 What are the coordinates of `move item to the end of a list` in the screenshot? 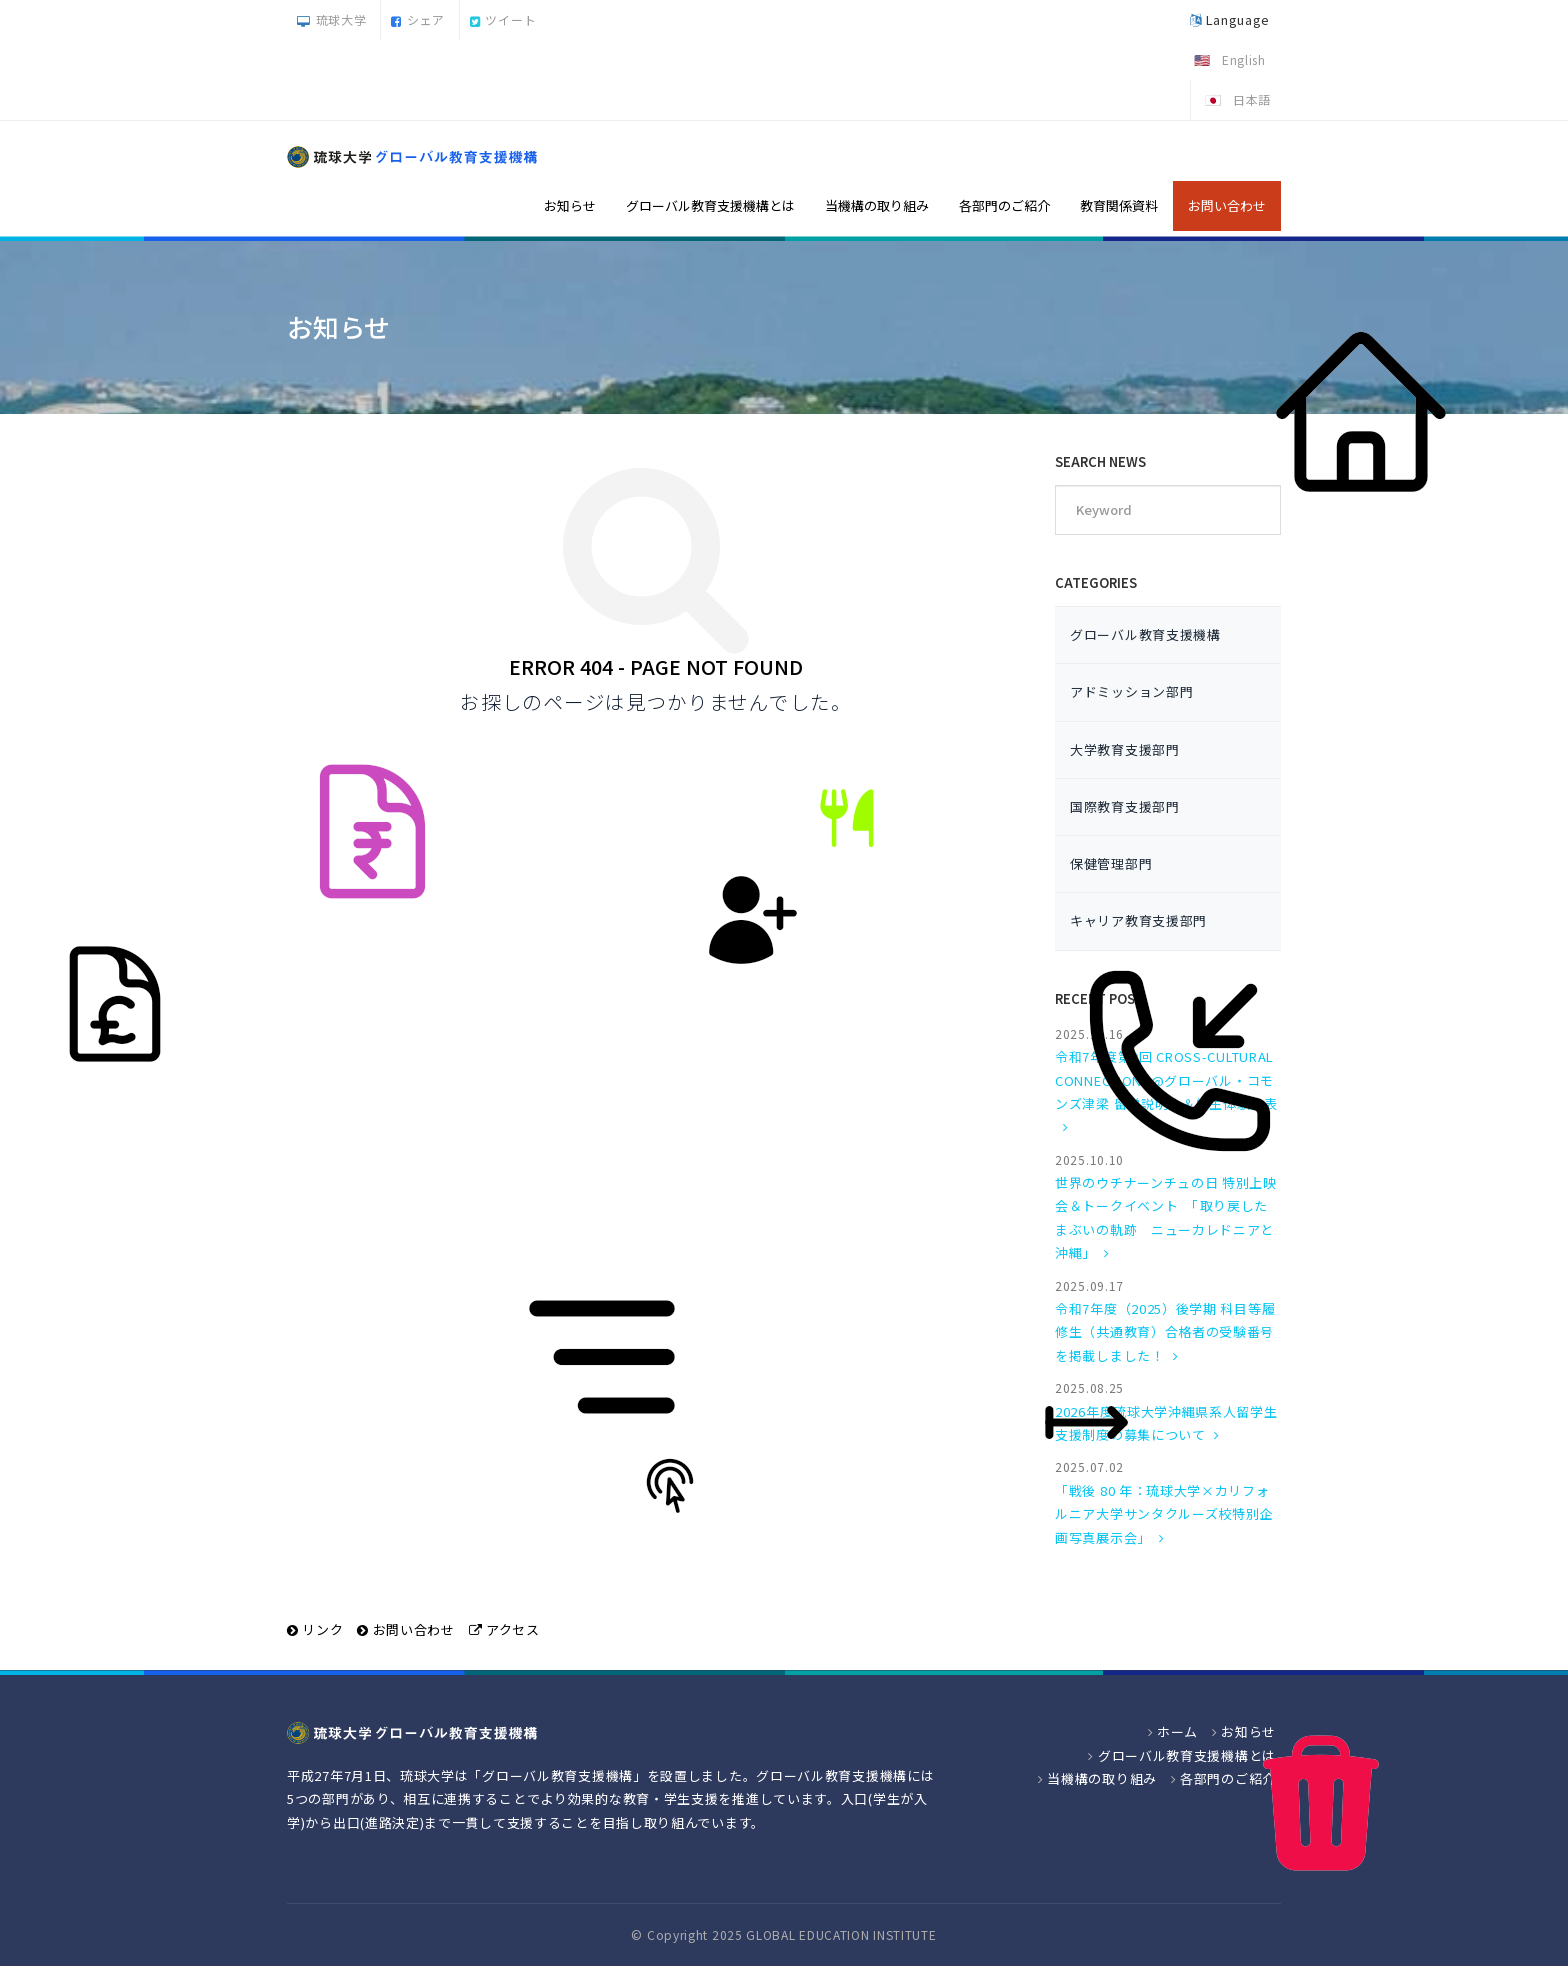 It's located at (1086, 1422).